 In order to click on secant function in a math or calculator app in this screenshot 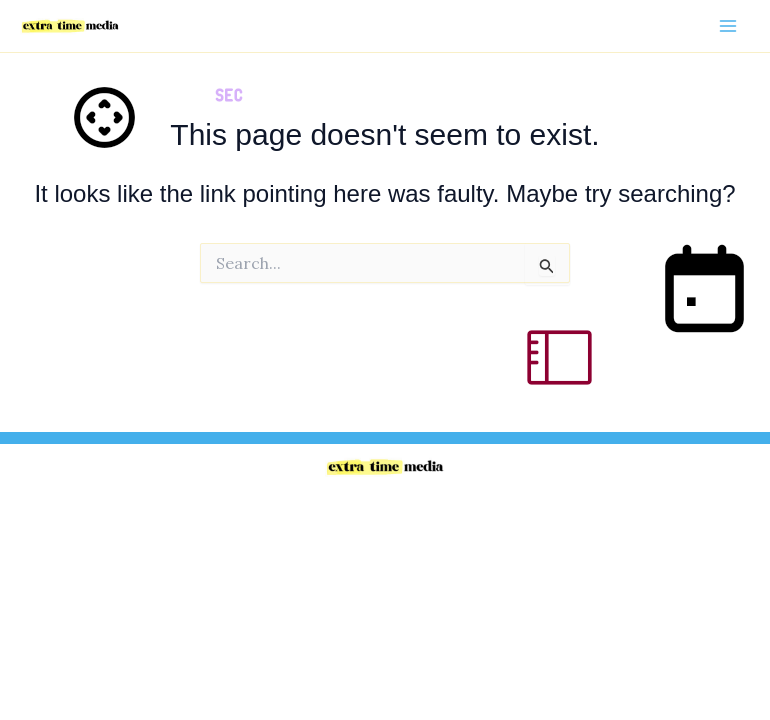, I will do `click(229, 95)`.